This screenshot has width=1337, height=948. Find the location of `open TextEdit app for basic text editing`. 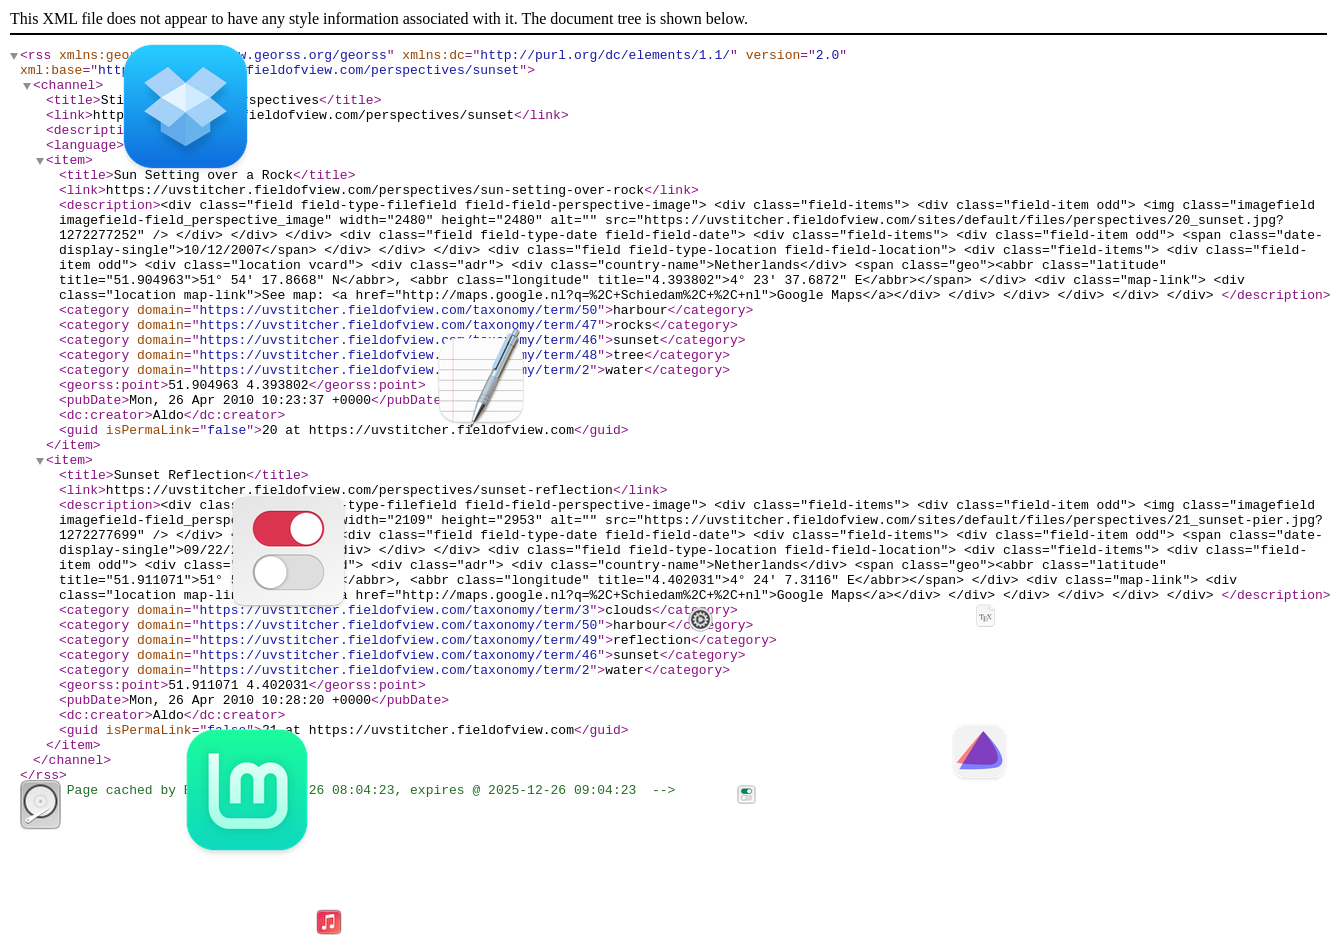

open TextEdit app for basic text editing is located at coordinates (481, 380).